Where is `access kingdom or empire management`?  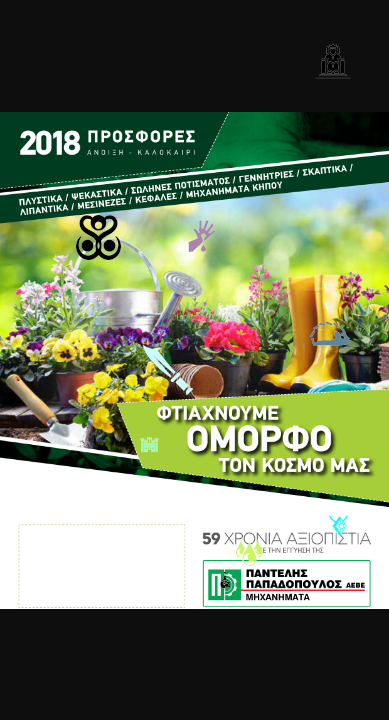 access kingdom or empire management is located at coordinates (333, 61).